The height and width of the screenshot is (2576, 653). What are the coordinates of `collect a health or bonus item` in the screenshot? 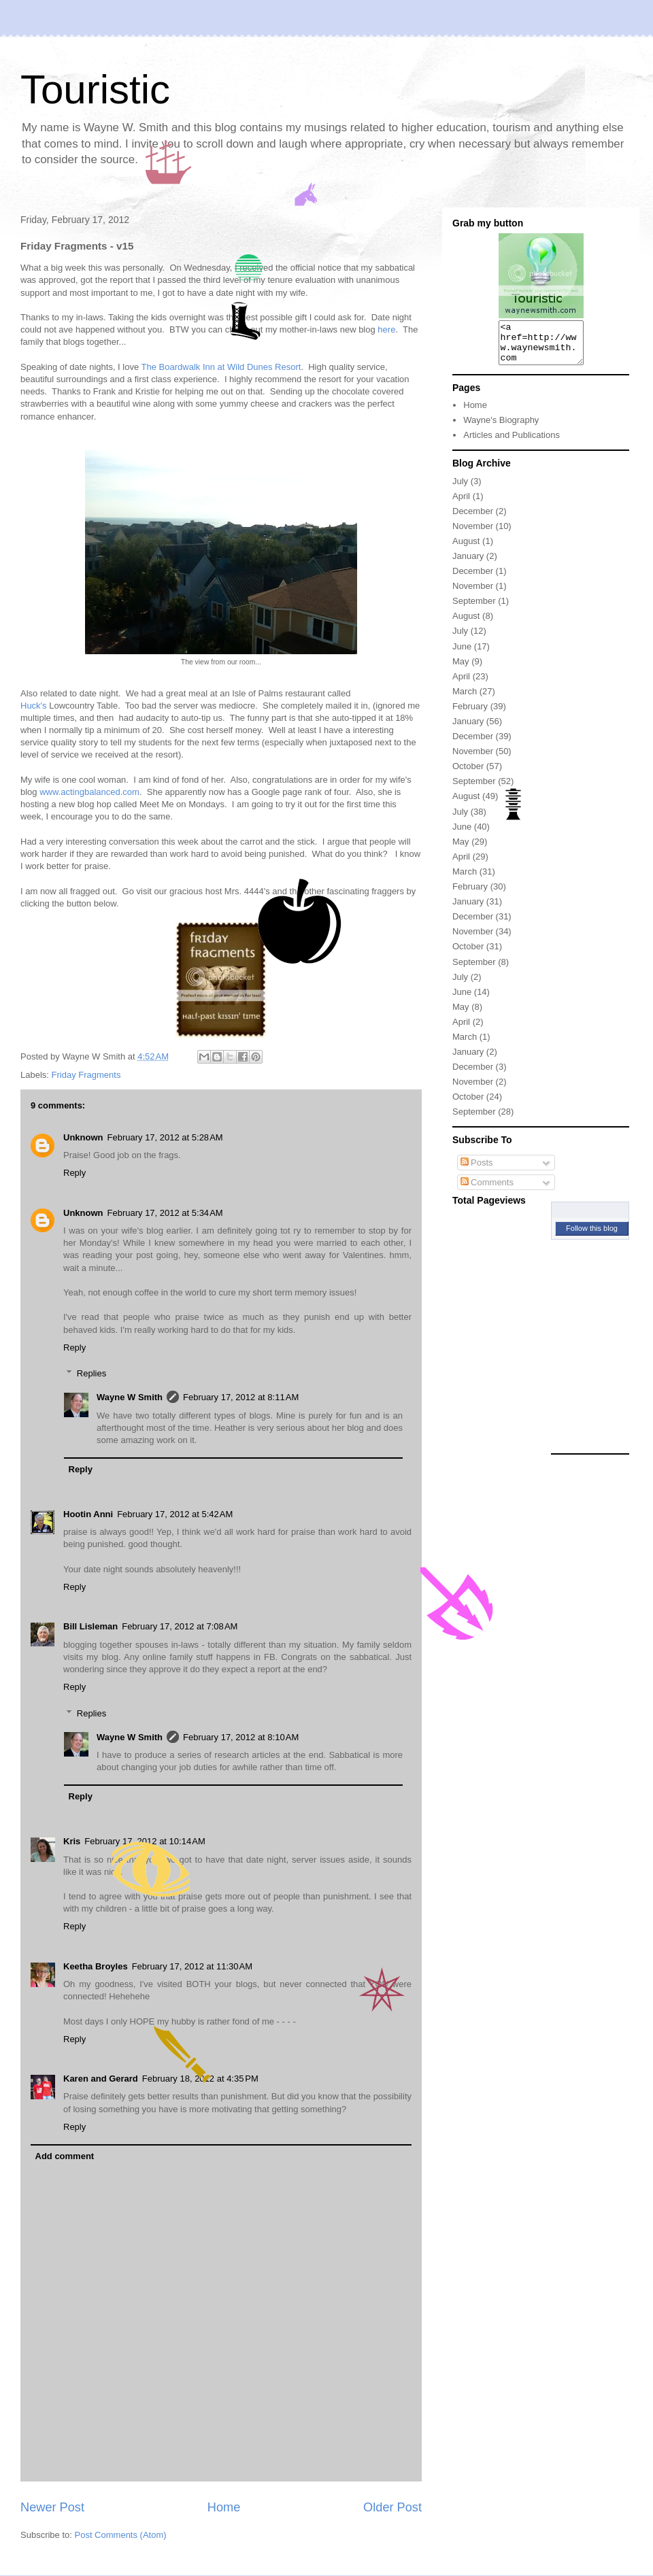 It's located at (299, 921).